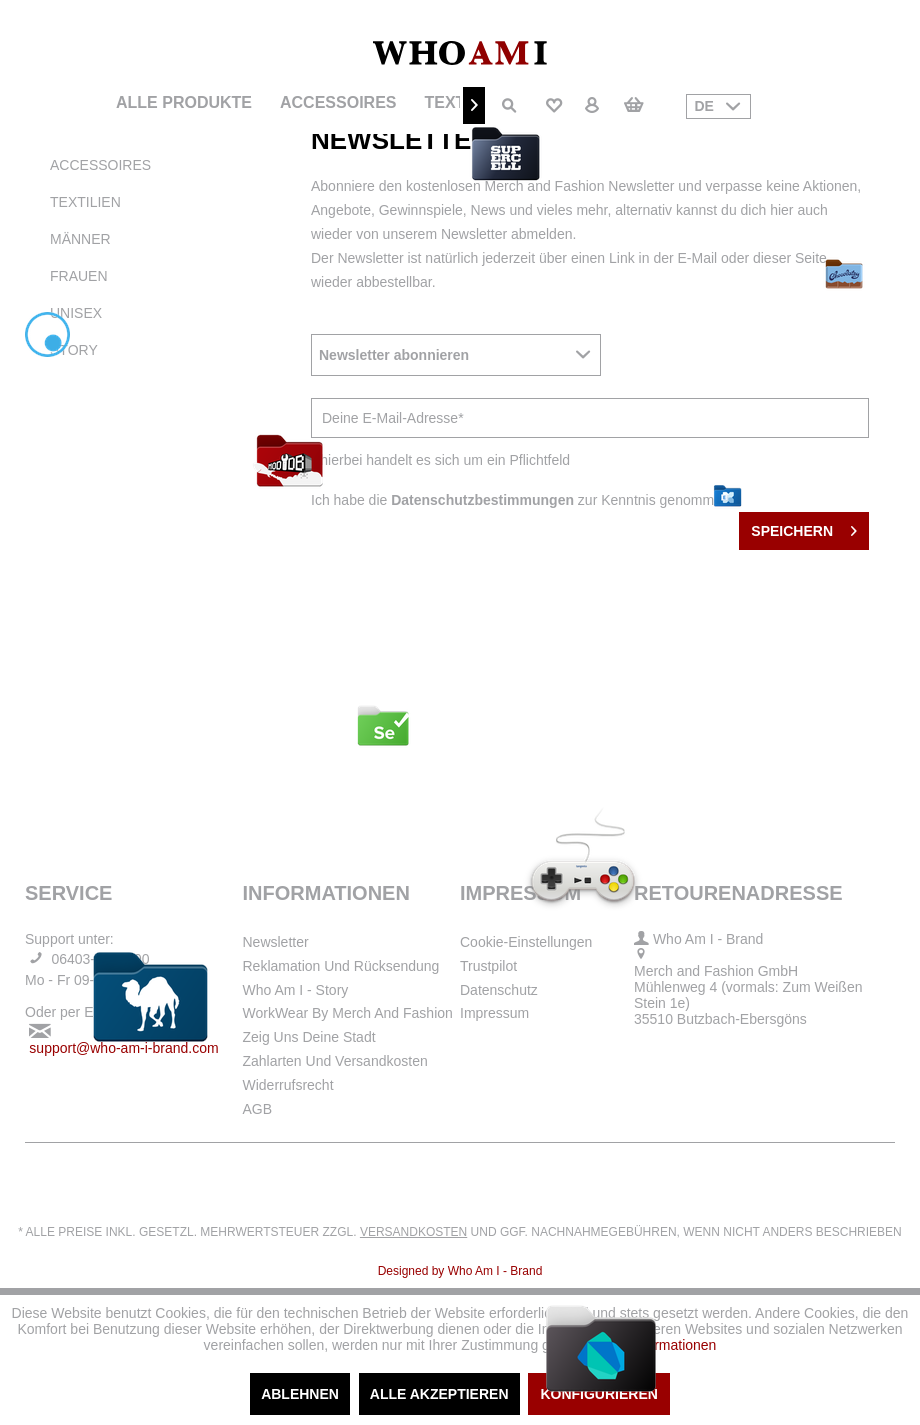  What do you see at coordinates (505, 155) in the screenshot?
I see `open folder containing Supercell games` at bounding box center [505, 155].